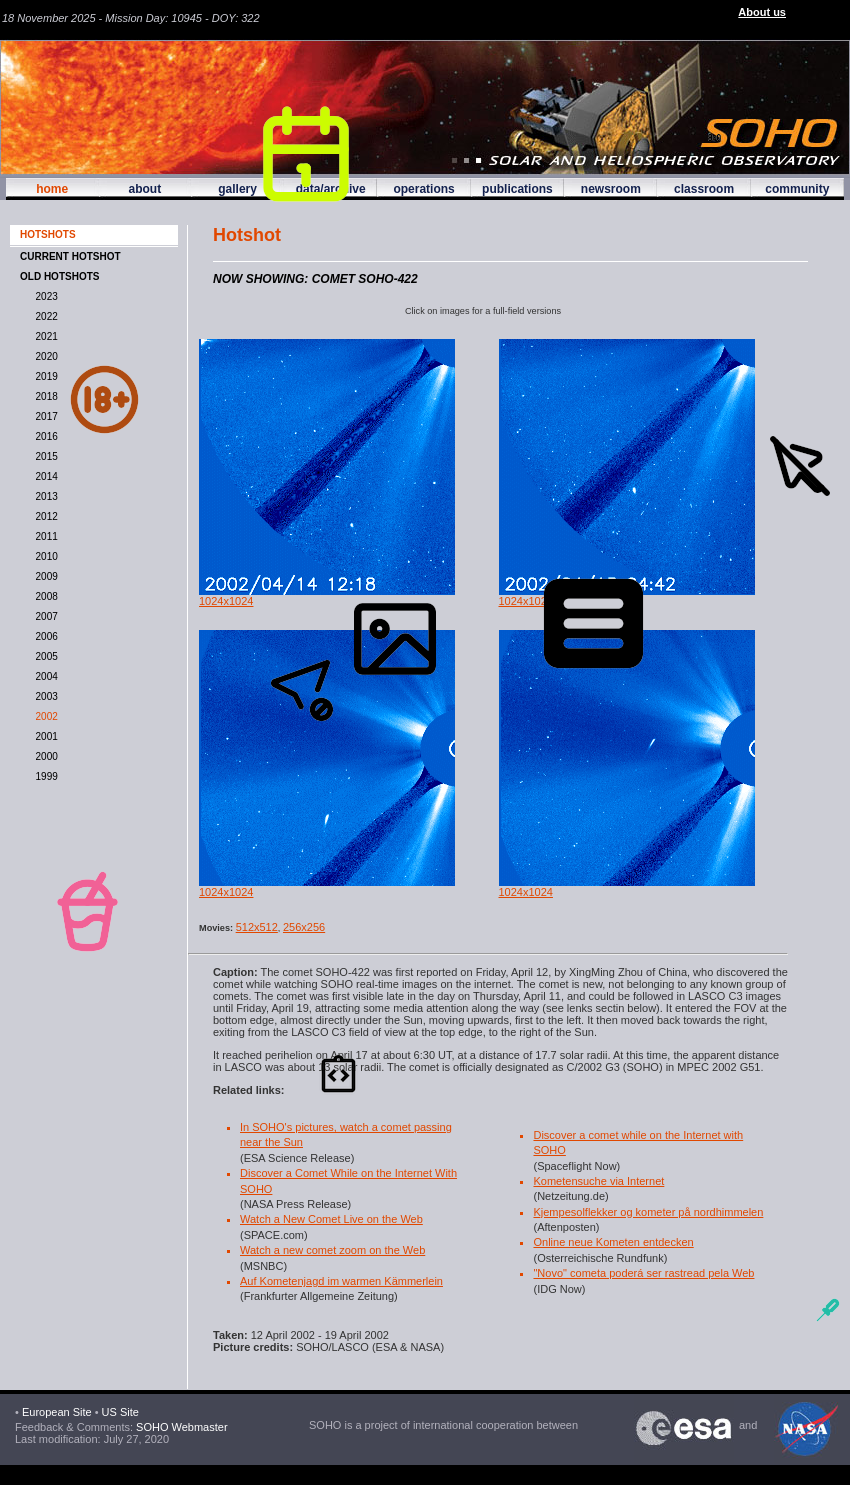 This screenshot has width=850, height=1485. I want to click on access settings or configuration options, so click(828, 1310).